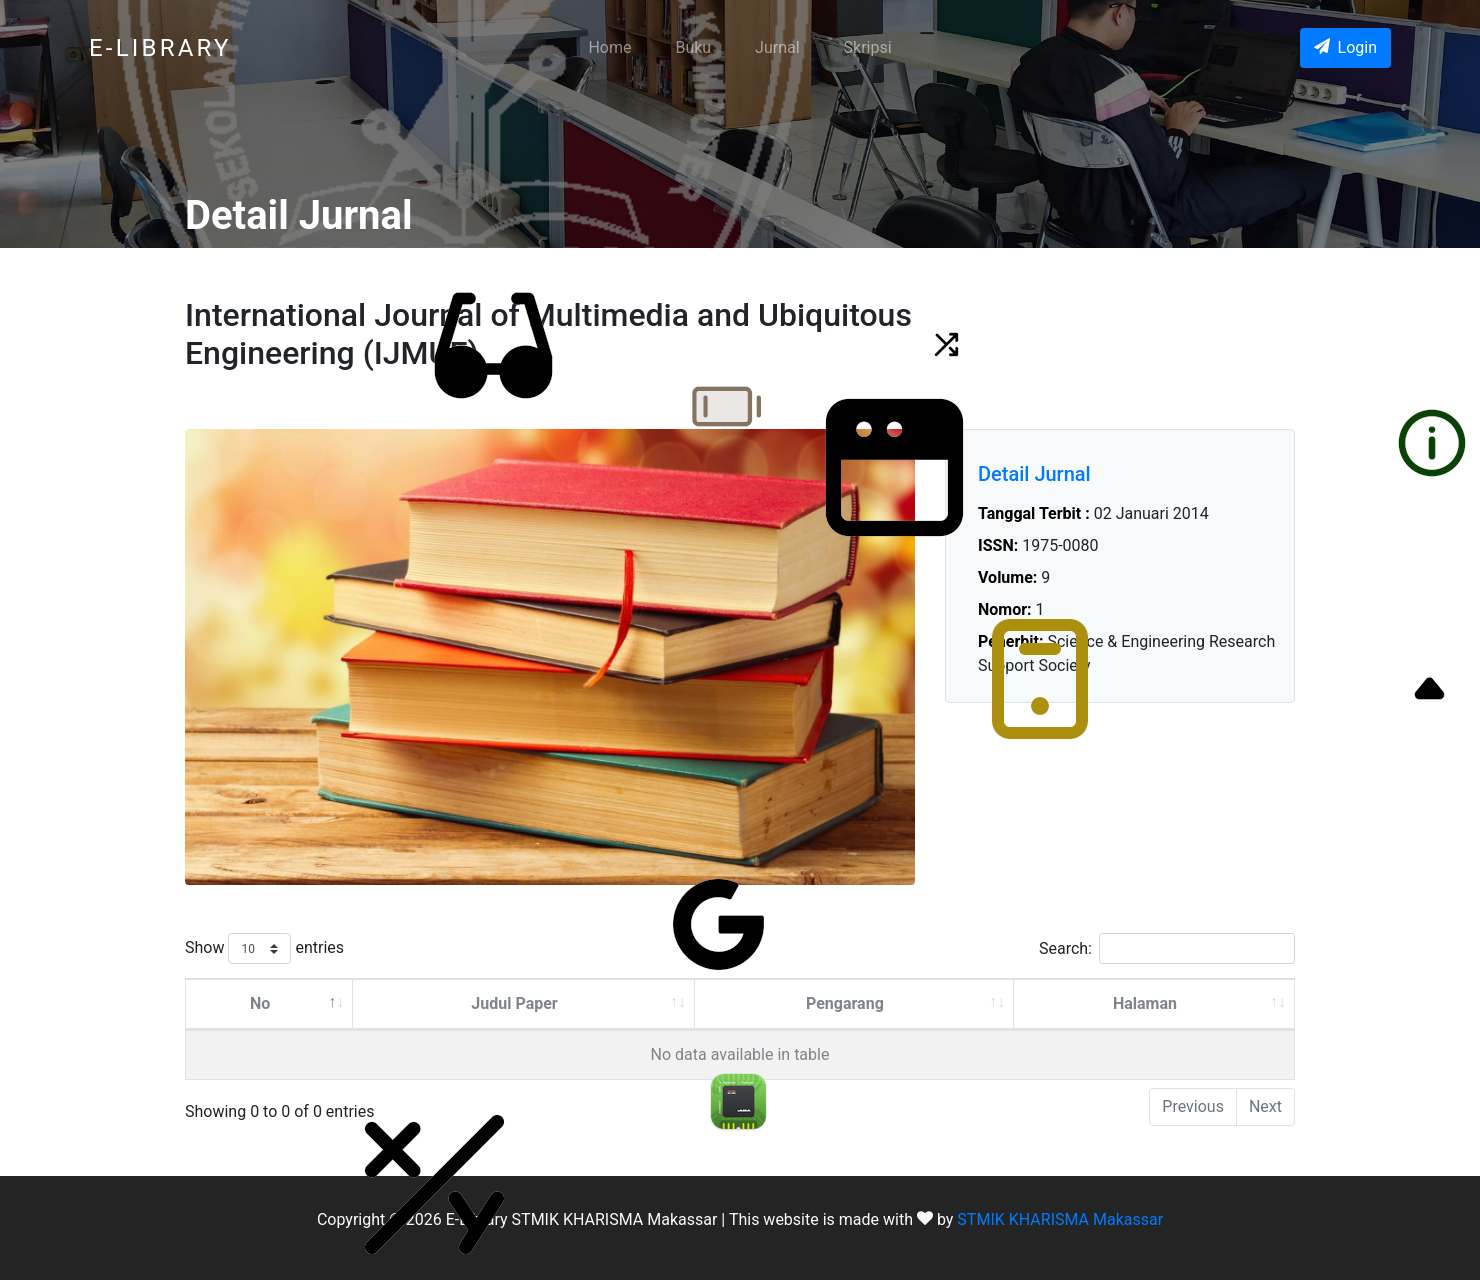 The width and height of the screenshot is (1480, 1280). Describe the element at coordinates (1432, 443) in the screenshot. I see `view more information` at that location.